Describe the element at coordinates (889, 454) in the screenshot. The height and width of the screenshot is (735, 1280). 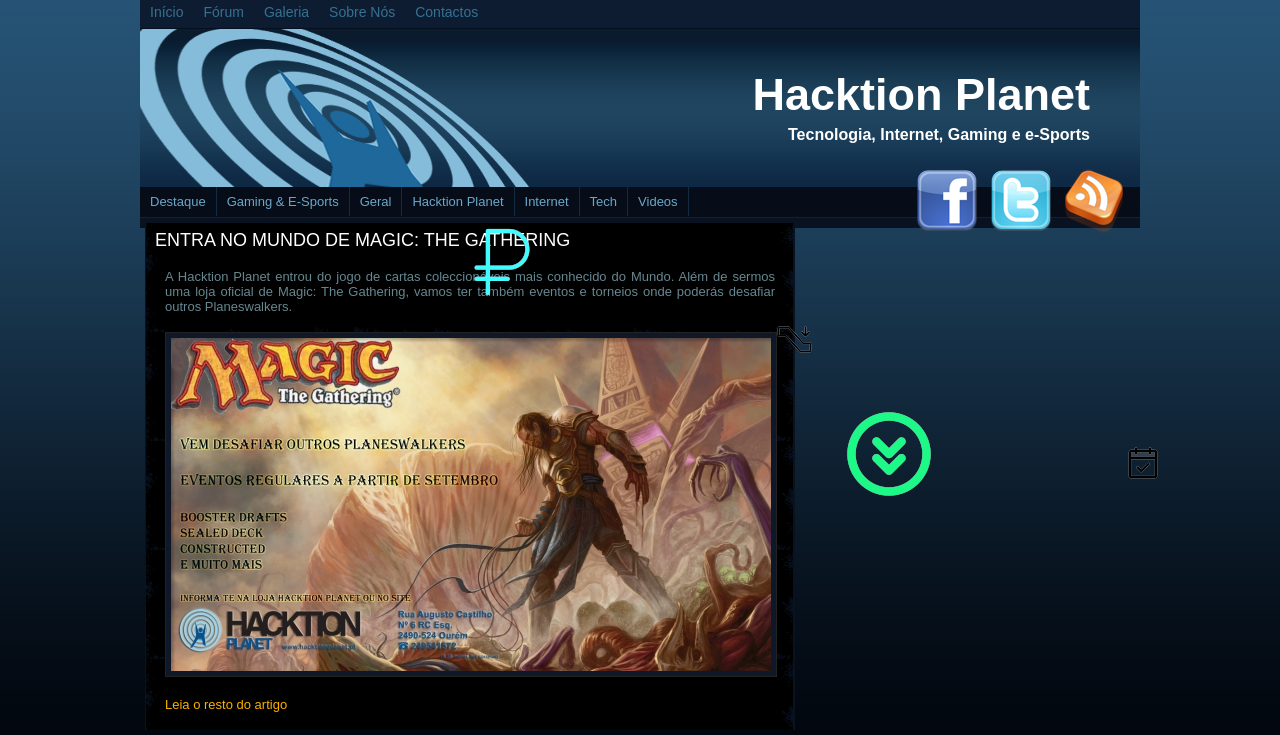
I see `scroll down or view more content` at that location.